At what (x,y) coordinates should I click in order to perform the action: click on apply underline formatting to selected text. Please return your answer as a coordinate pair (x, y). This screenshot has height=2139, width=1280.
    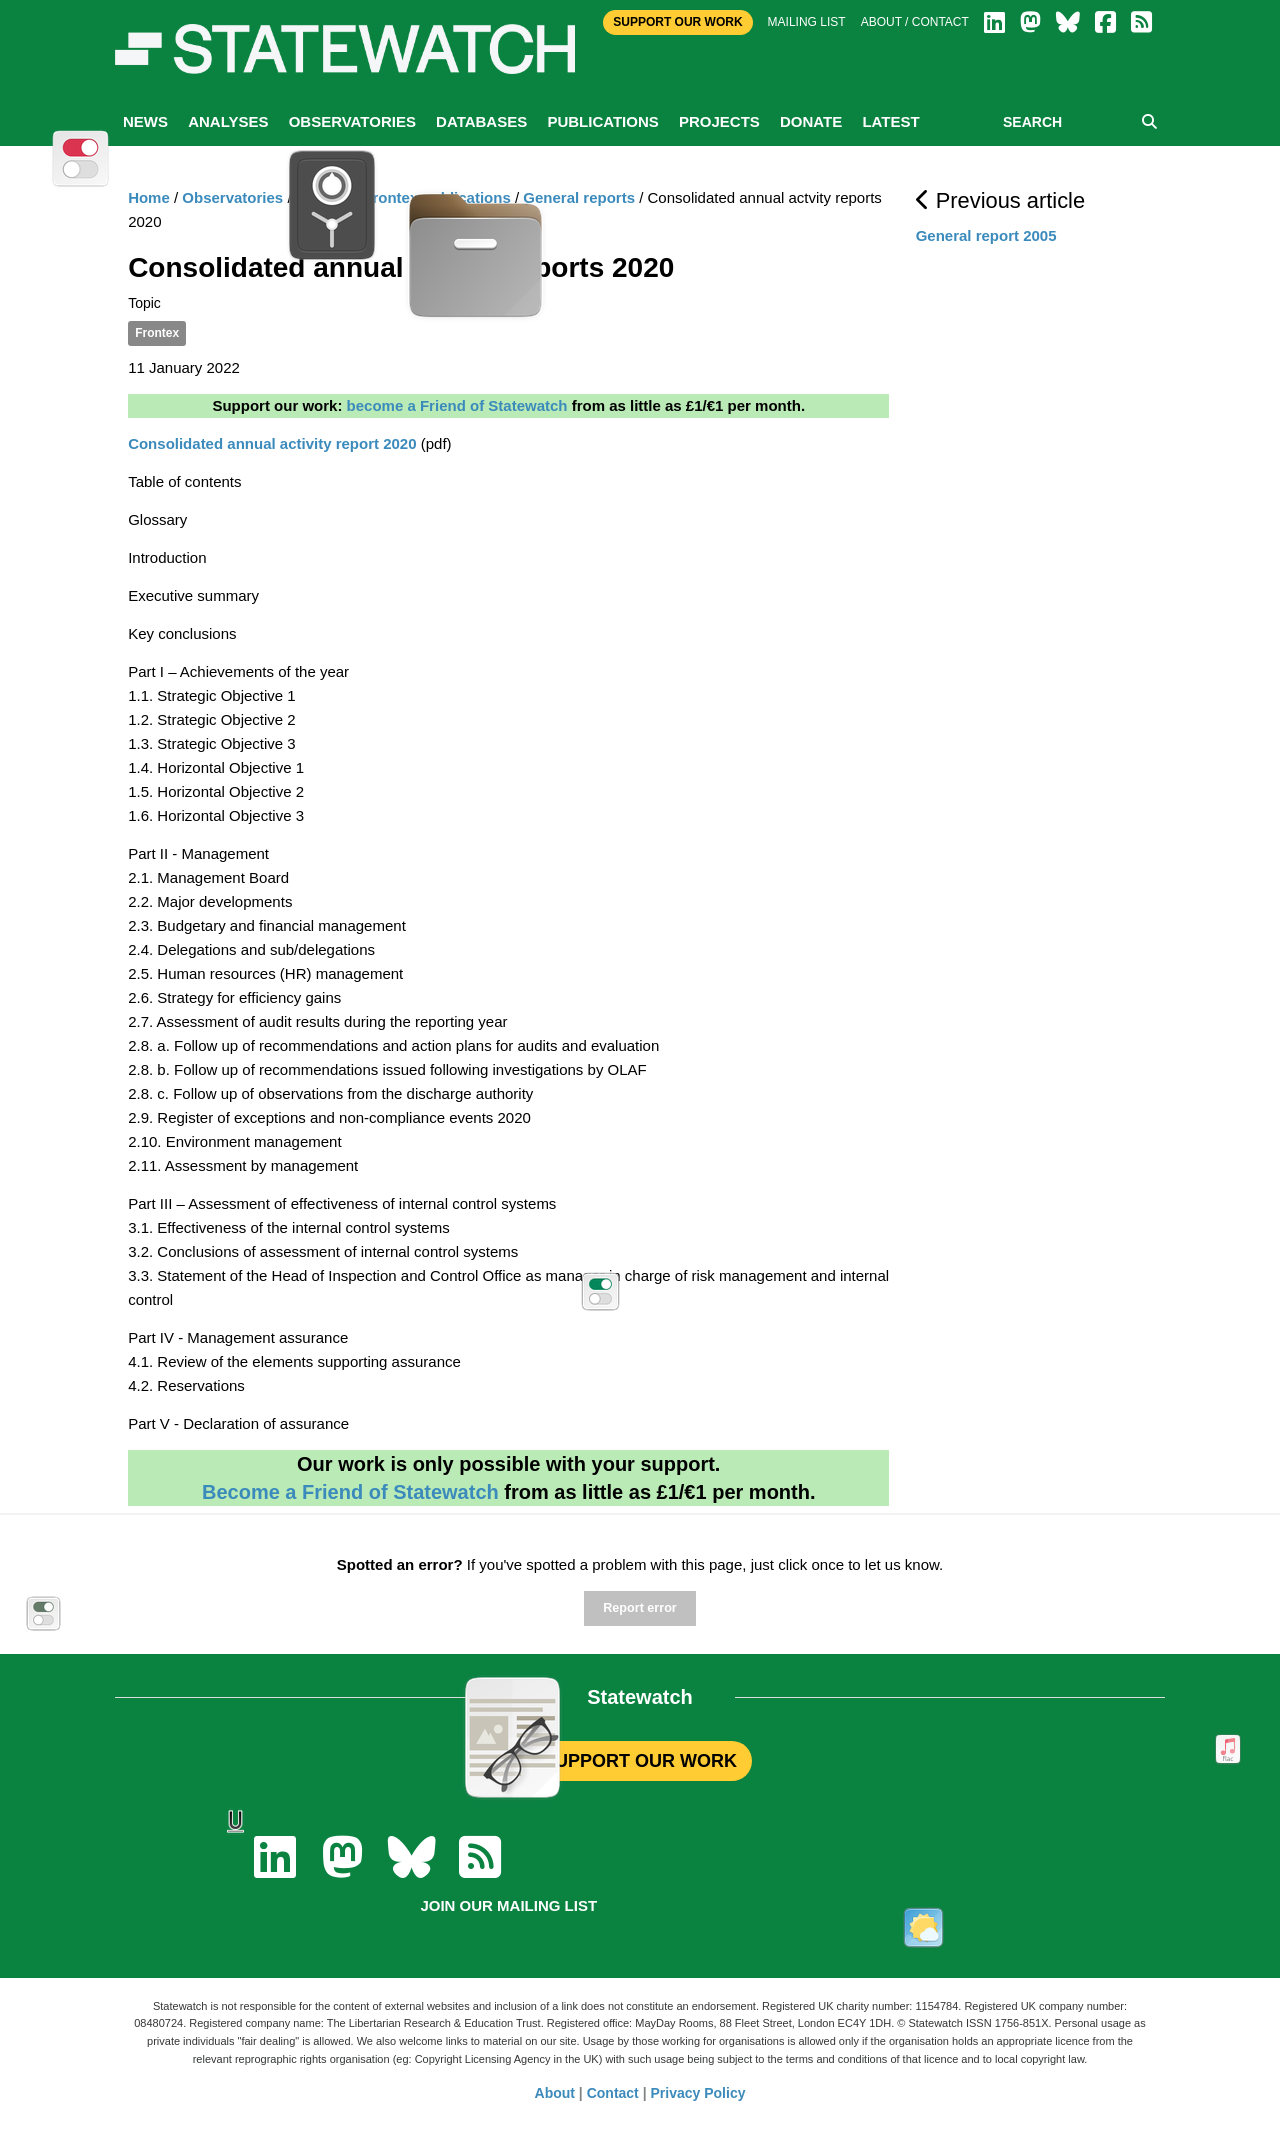
    Looking at the image, I should click on (235, 1821).